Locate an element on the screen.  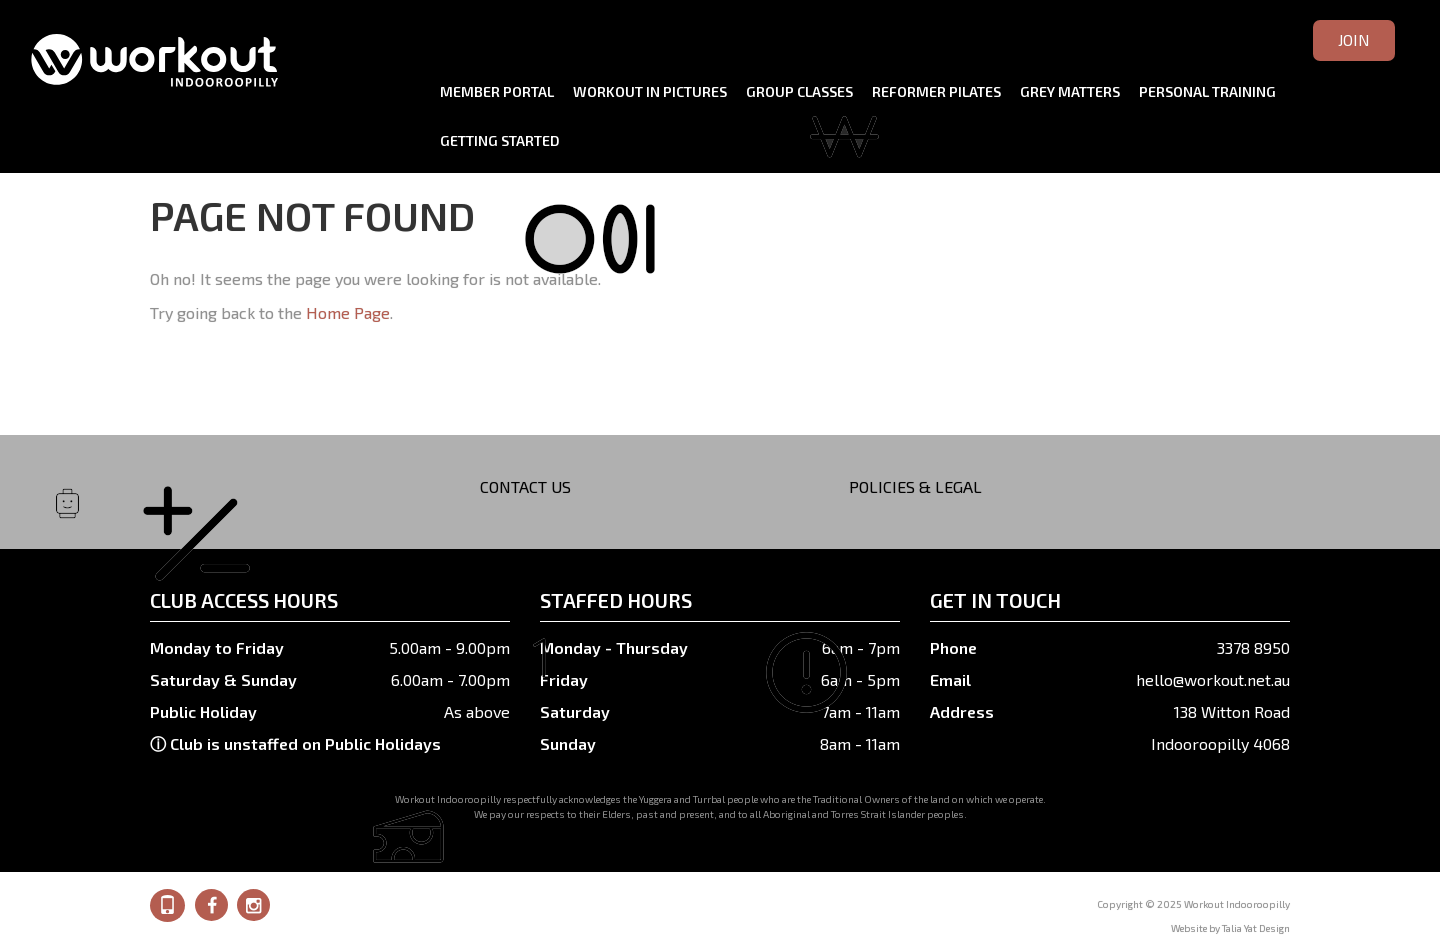
indicates first place or top ranking is located at coordinates (542, 658).